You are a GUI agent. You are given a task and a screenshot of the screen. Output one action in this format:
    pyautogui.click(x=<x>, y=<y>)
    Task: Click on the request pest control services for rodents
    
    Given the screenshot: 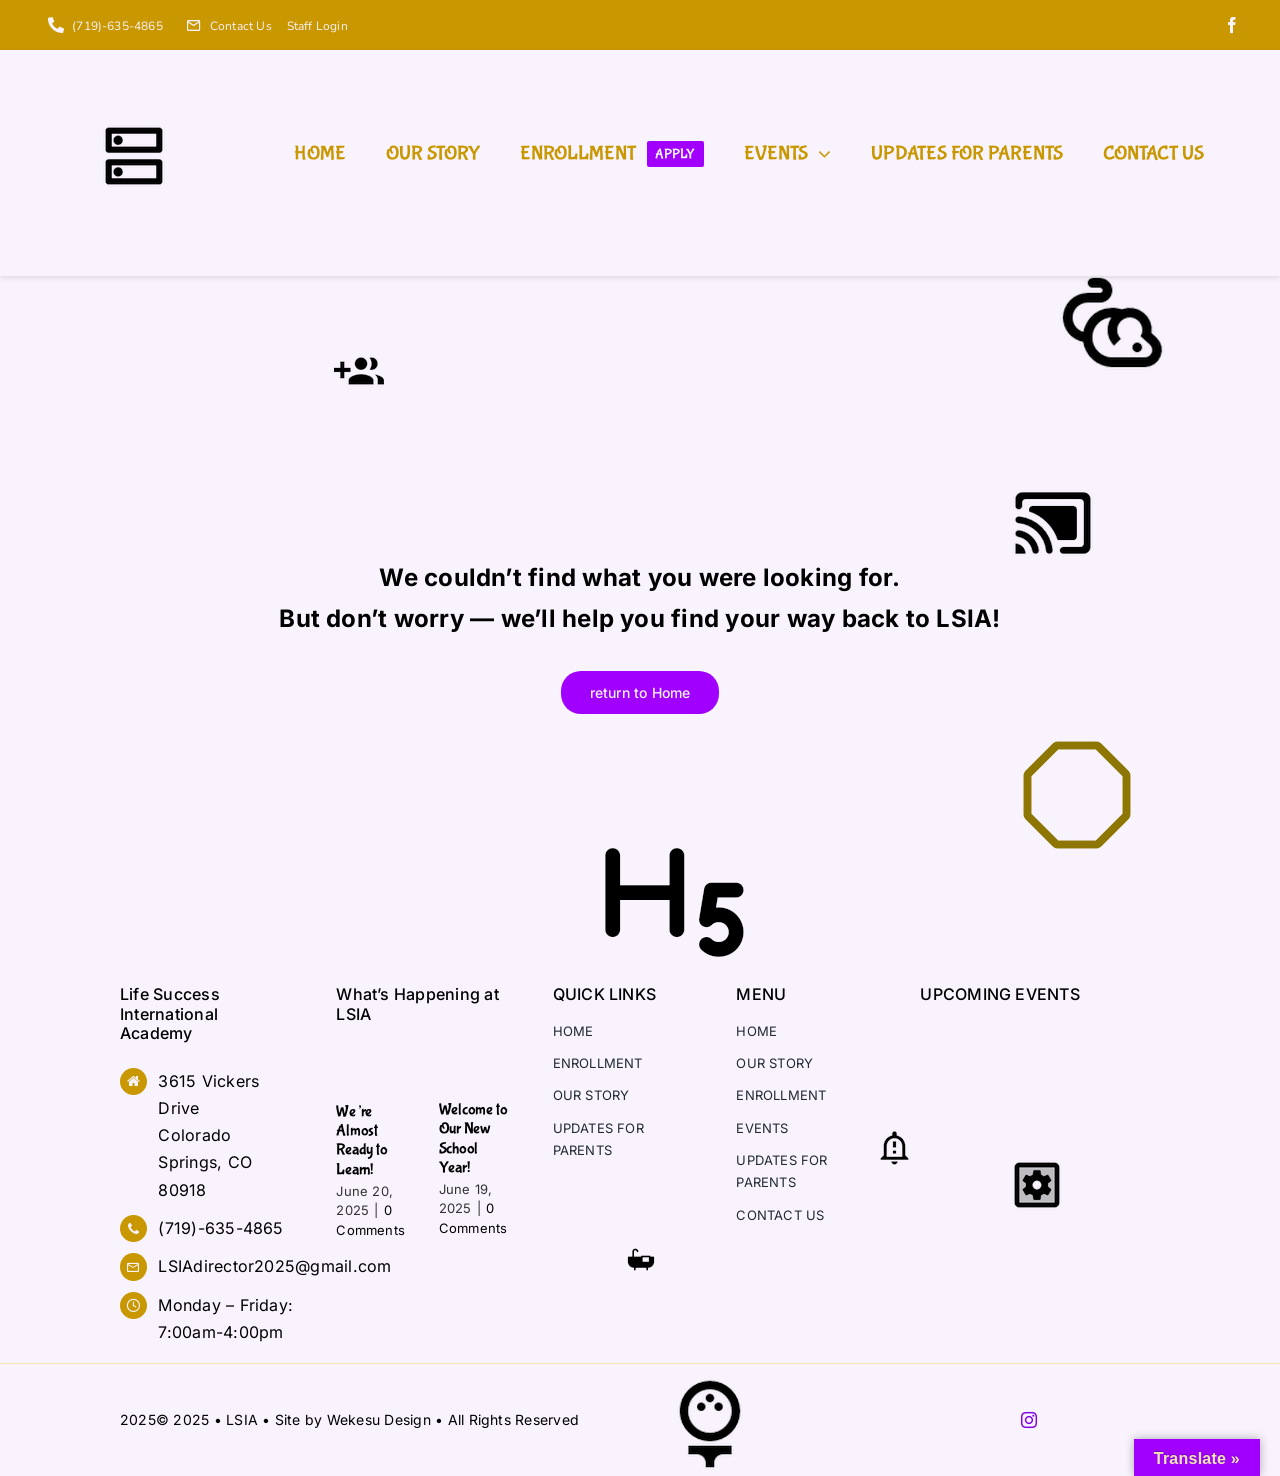 What is the action you would take?
    pyautogui.click(x=1112, y=322)
    